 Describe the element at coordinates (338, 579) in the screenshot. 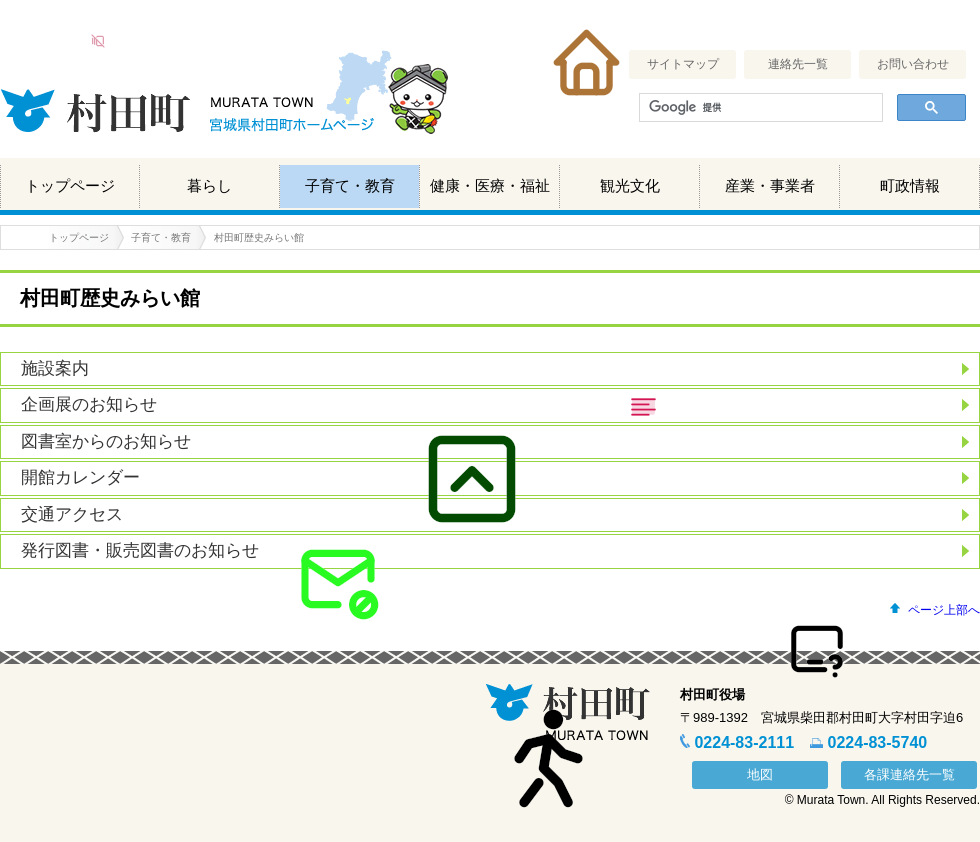

I see `cancel or unsend an email` at that location.